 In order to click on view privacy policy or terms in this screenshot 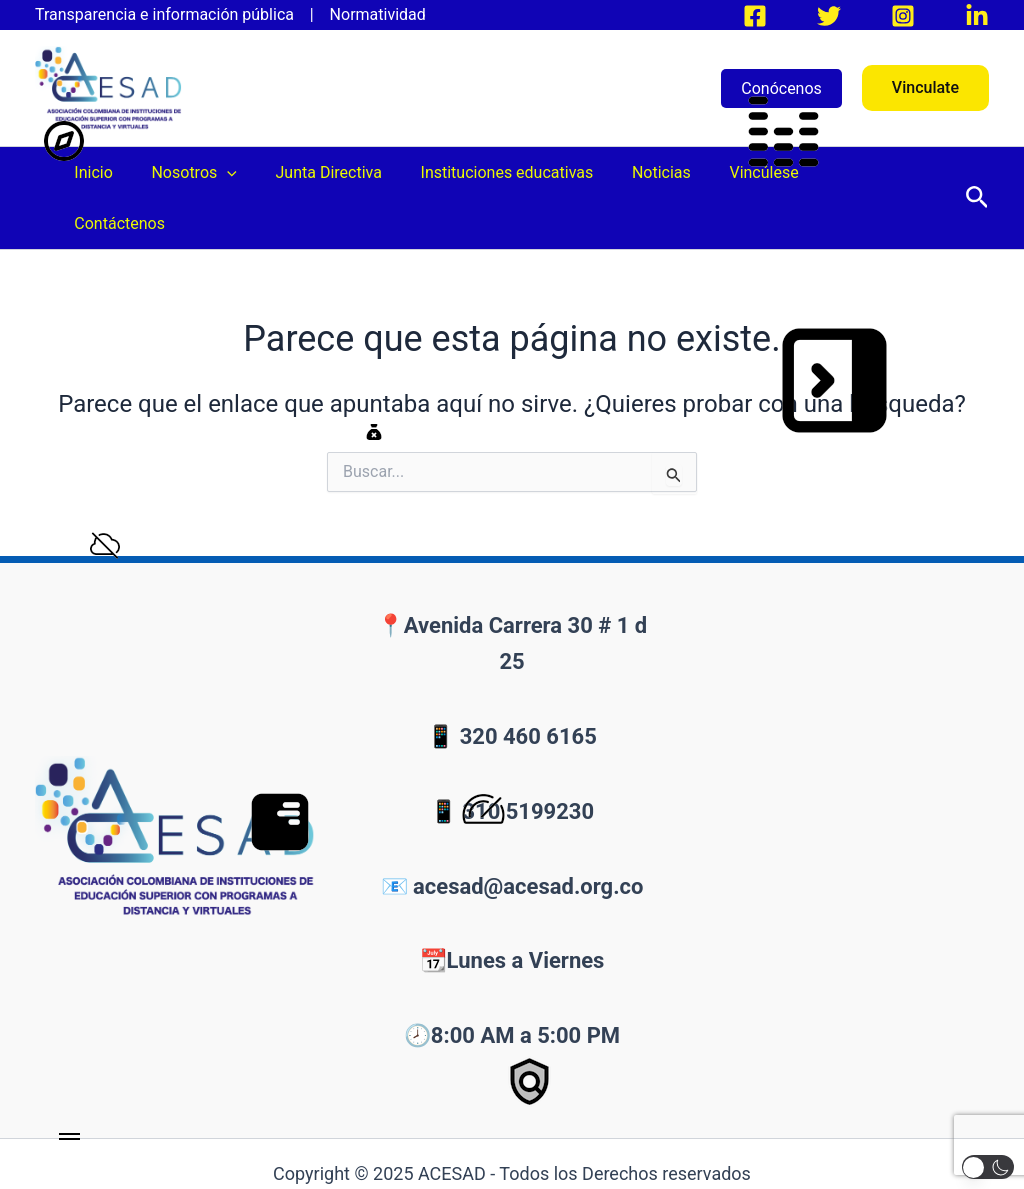, I will do `click(529, 1081)`.